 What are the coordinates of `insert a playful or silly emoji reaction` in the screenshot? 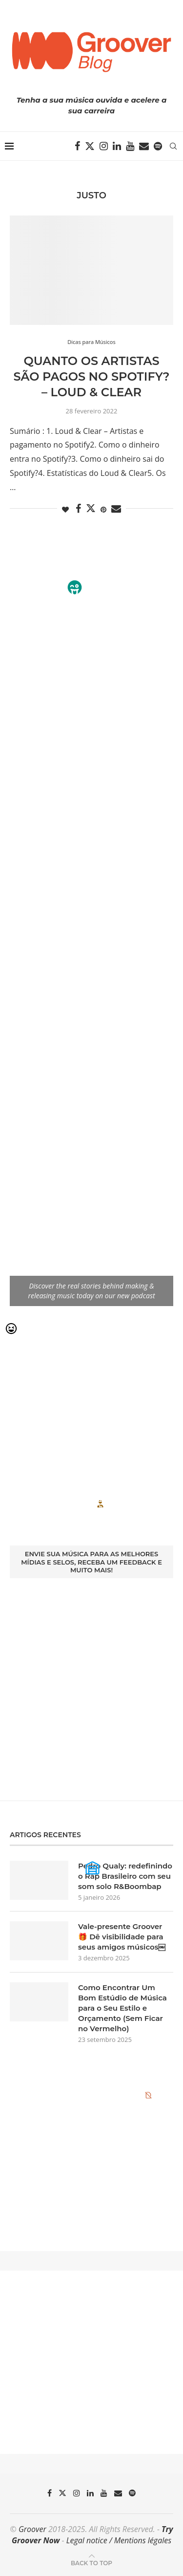 It's located at (75, 587).